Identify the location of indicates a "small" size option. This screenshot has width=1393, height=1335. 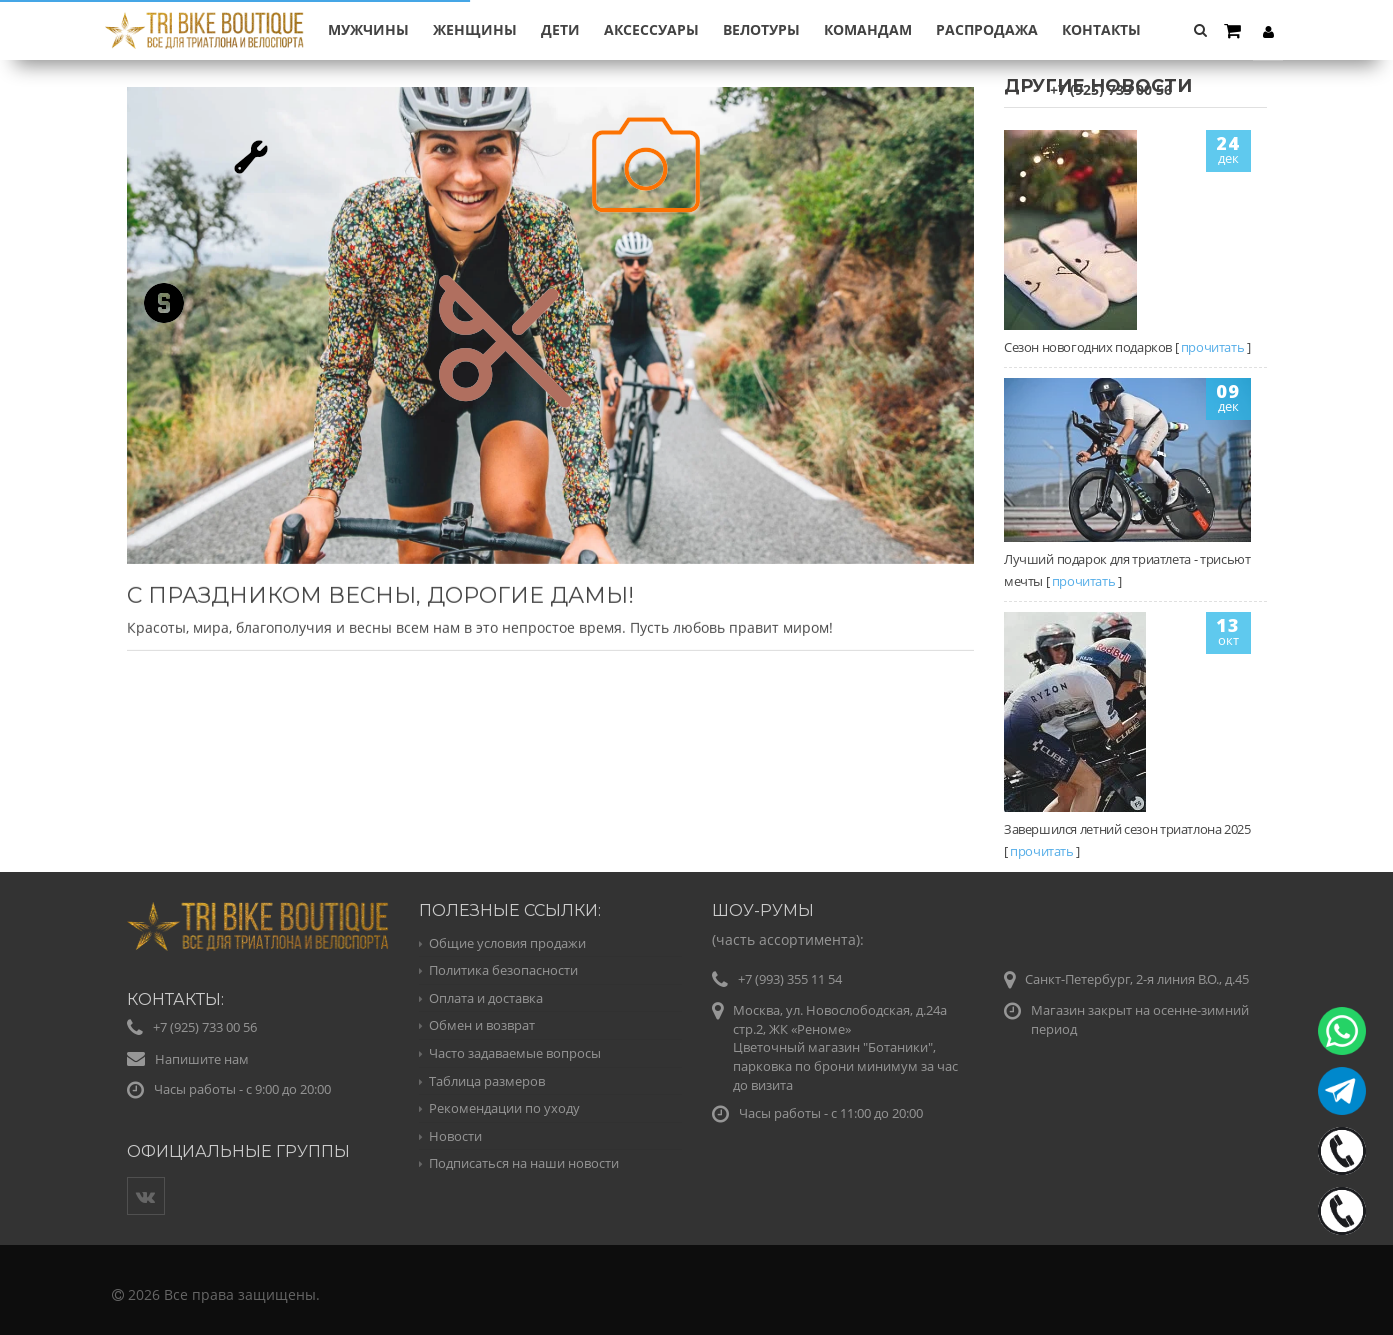
(164, 303).